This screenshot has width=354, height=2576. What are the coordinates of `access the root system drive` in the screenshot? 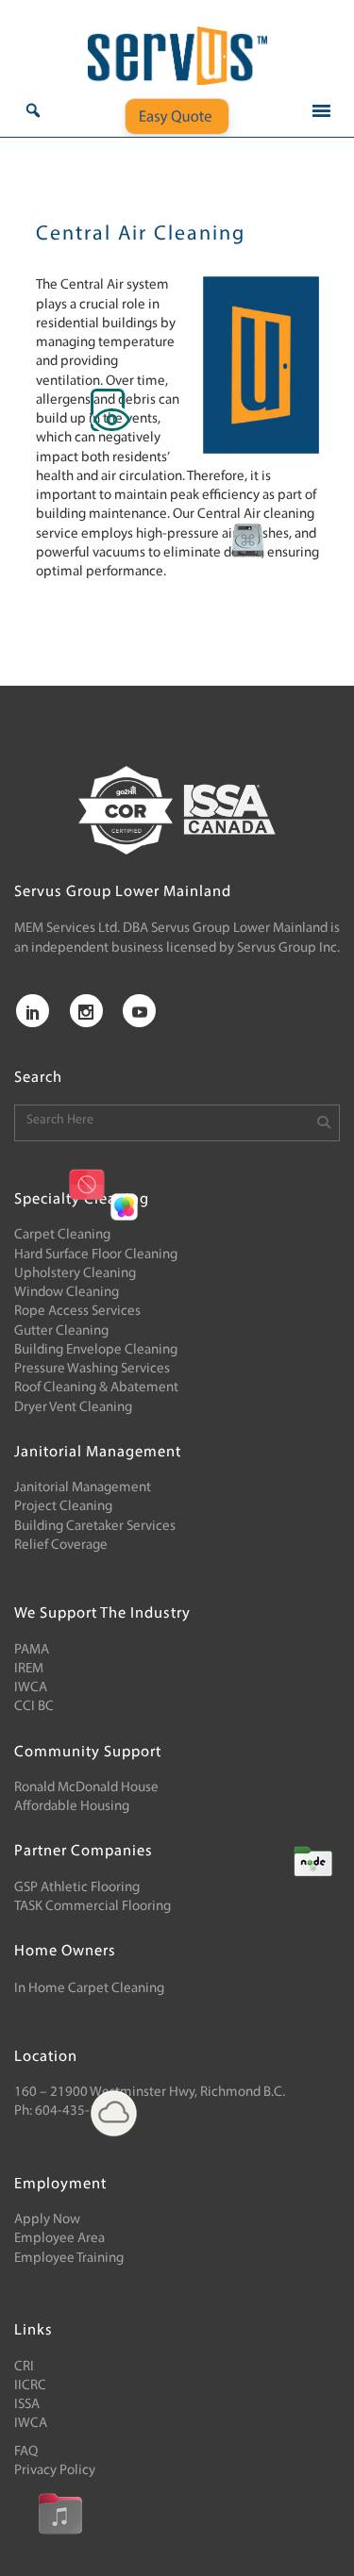 It's located at (247, 540).